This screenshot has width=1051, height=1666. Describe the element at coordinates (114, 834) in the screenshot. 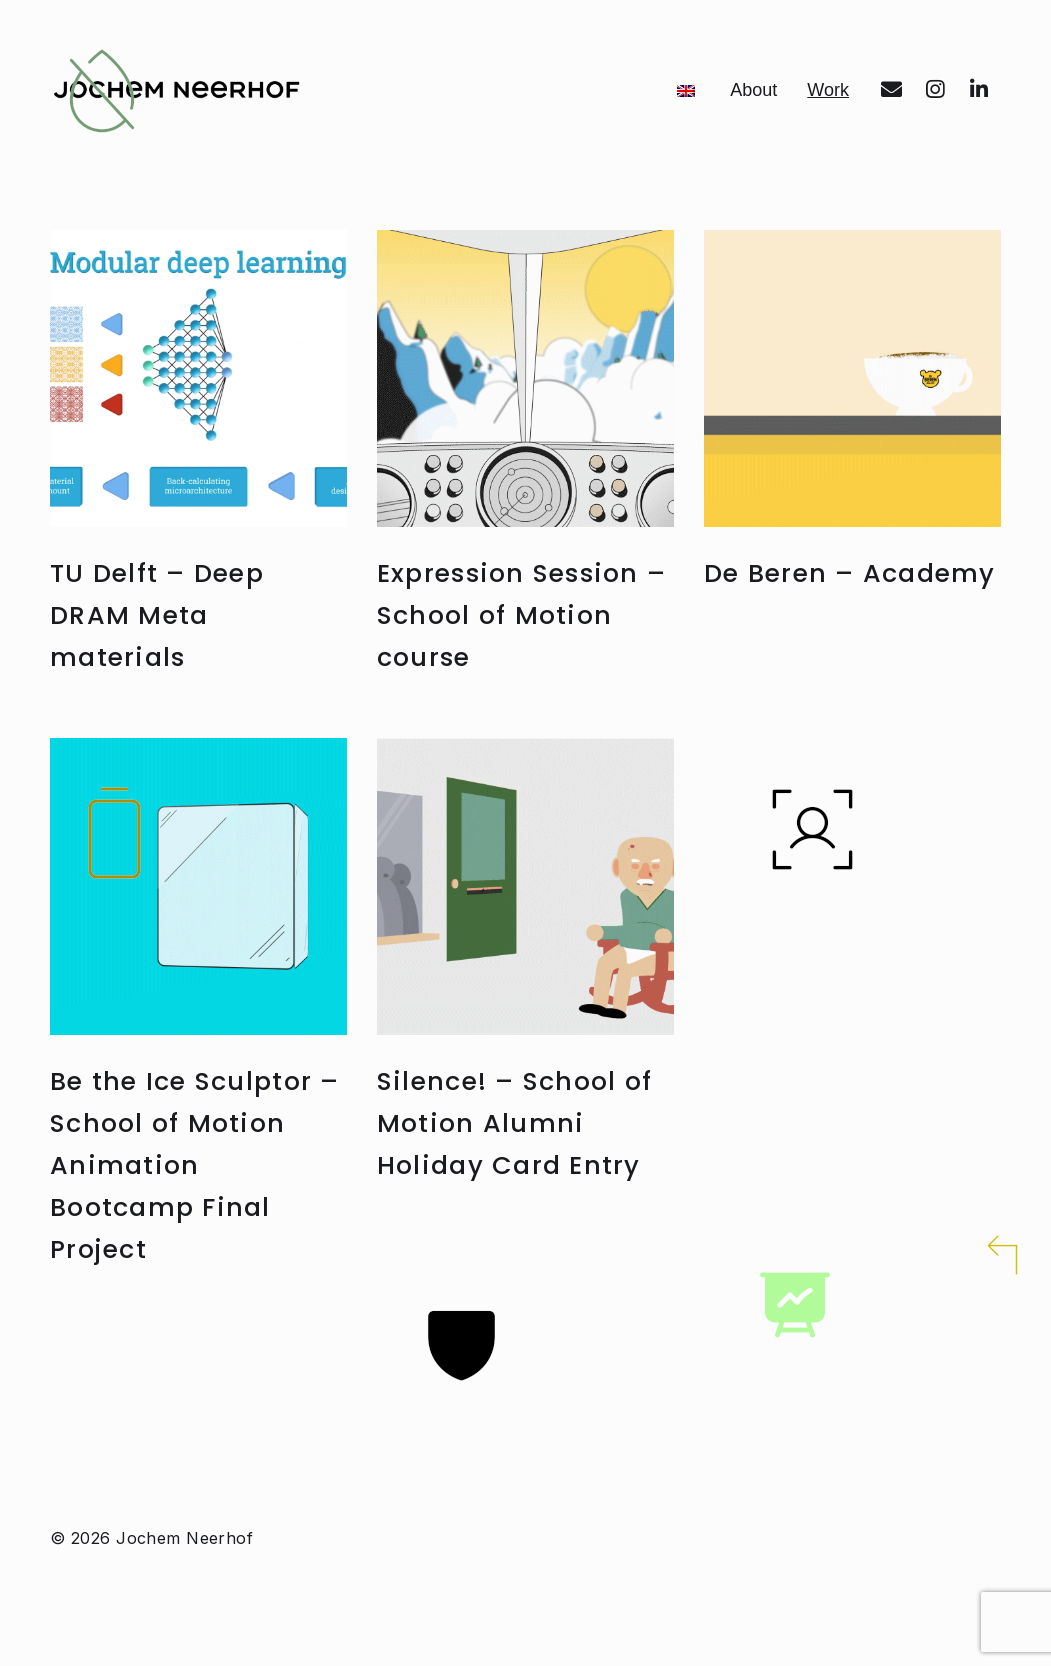

I see `indicates battery is completely drained` at that location.